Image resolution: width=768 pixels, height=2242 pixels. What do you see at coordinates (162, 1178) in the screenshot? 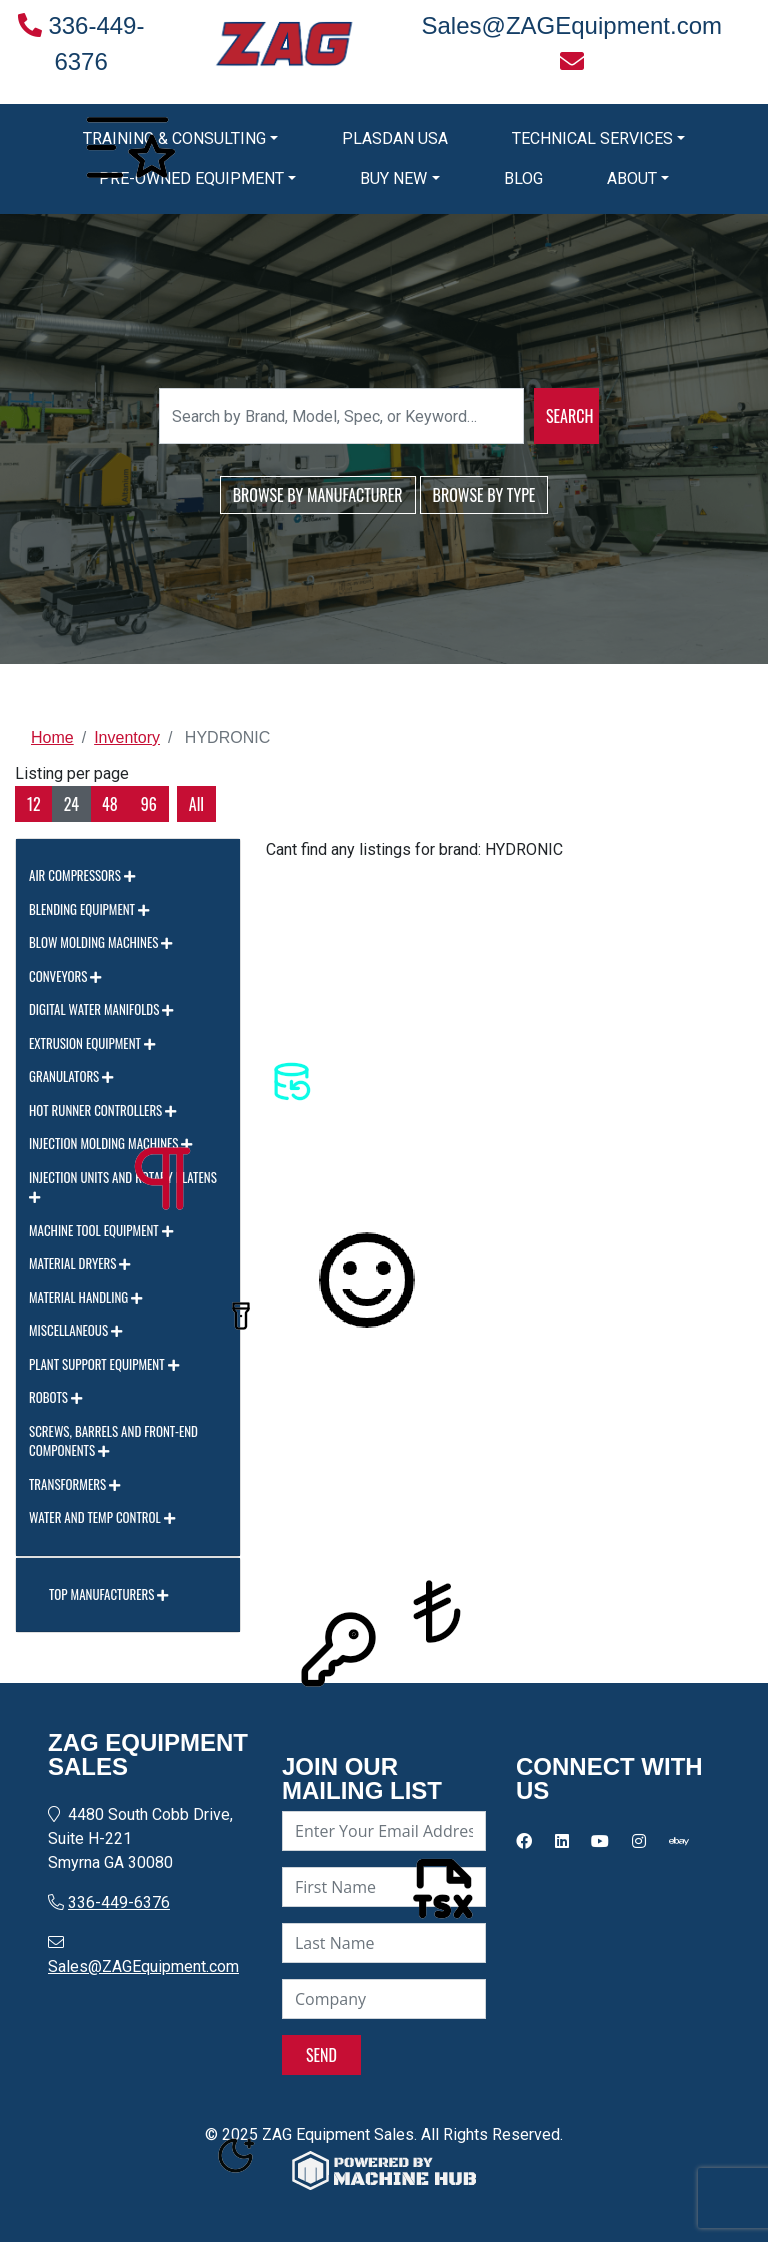
I see `toggle paragraph formatting options` at bounding box center [162, 1178].